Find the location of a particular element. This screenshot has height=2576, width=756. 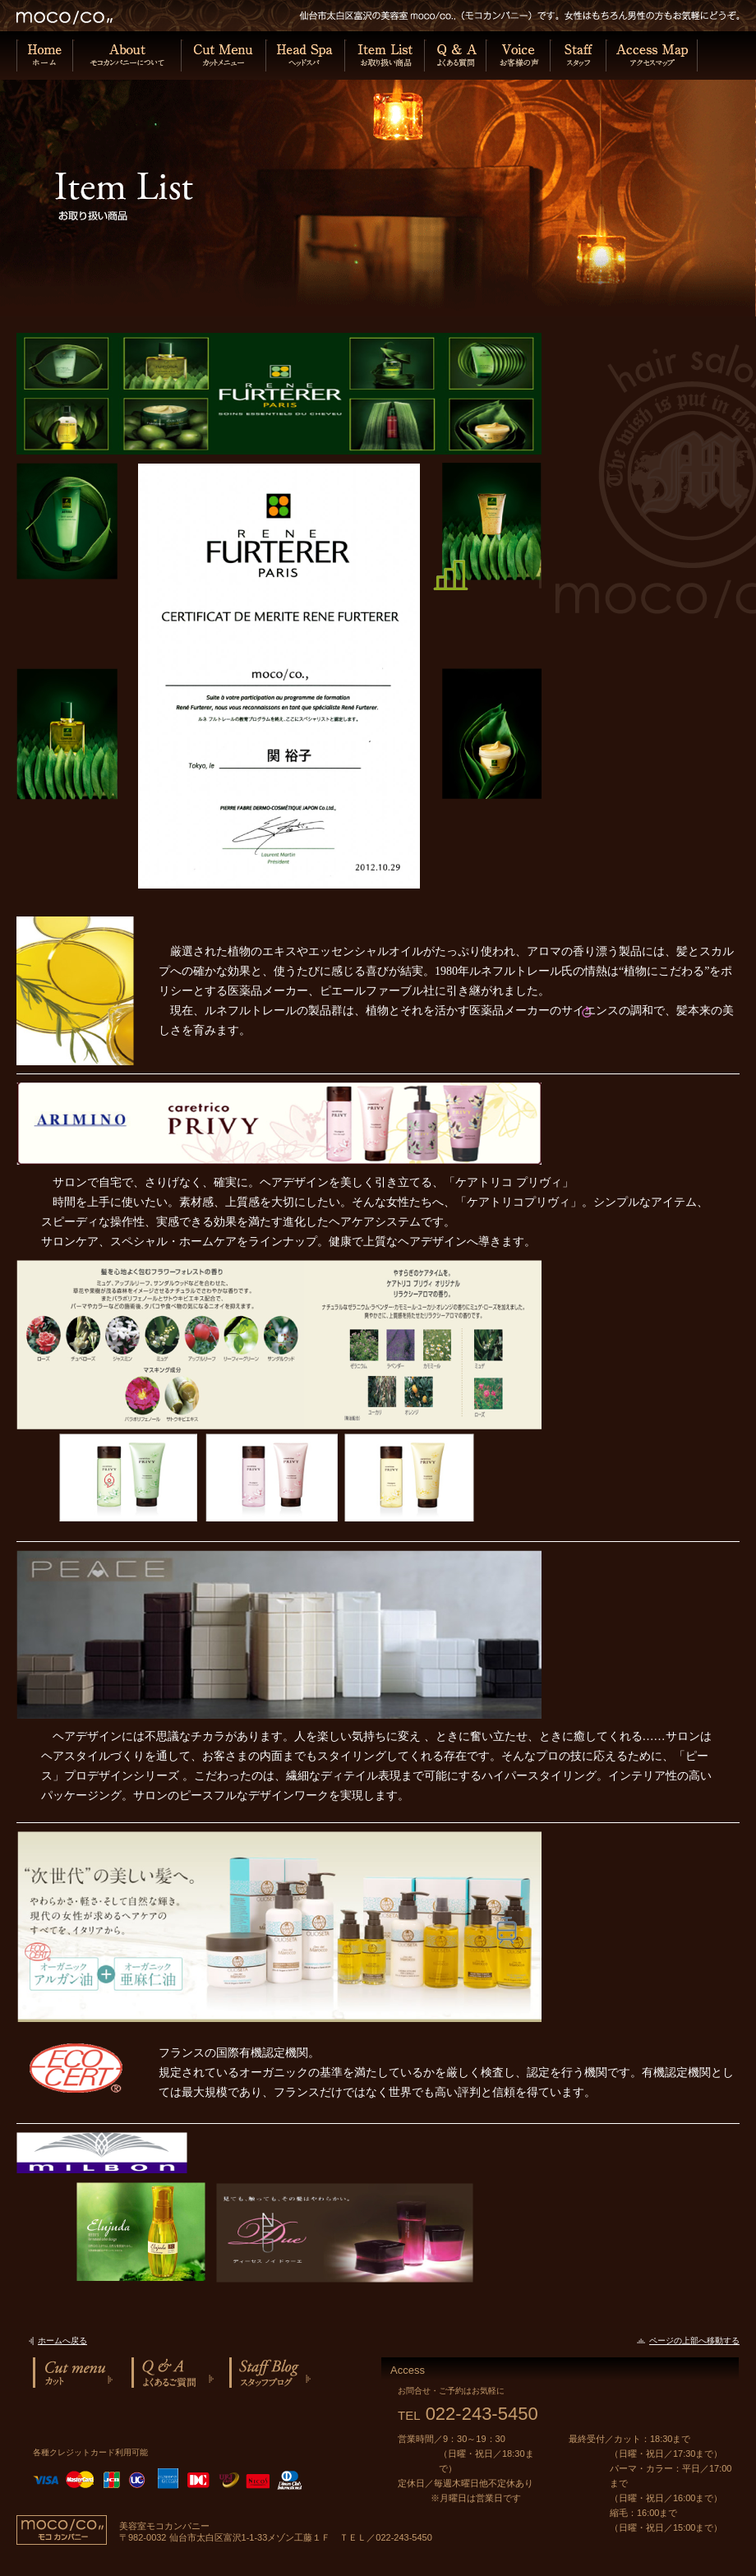

view tram or streetcar routes is located at coordinates (506, 1930).